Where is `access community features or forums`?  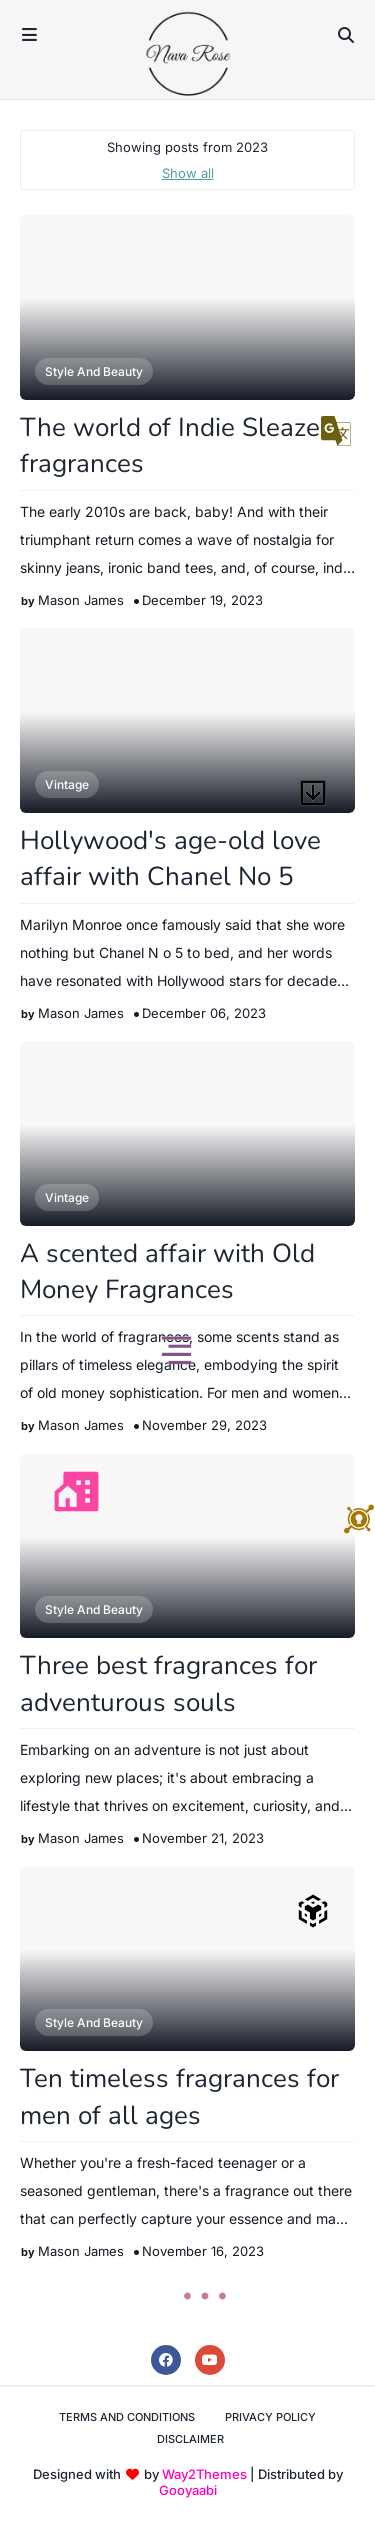
access community features or forums is located at coordinates (76, 1491).